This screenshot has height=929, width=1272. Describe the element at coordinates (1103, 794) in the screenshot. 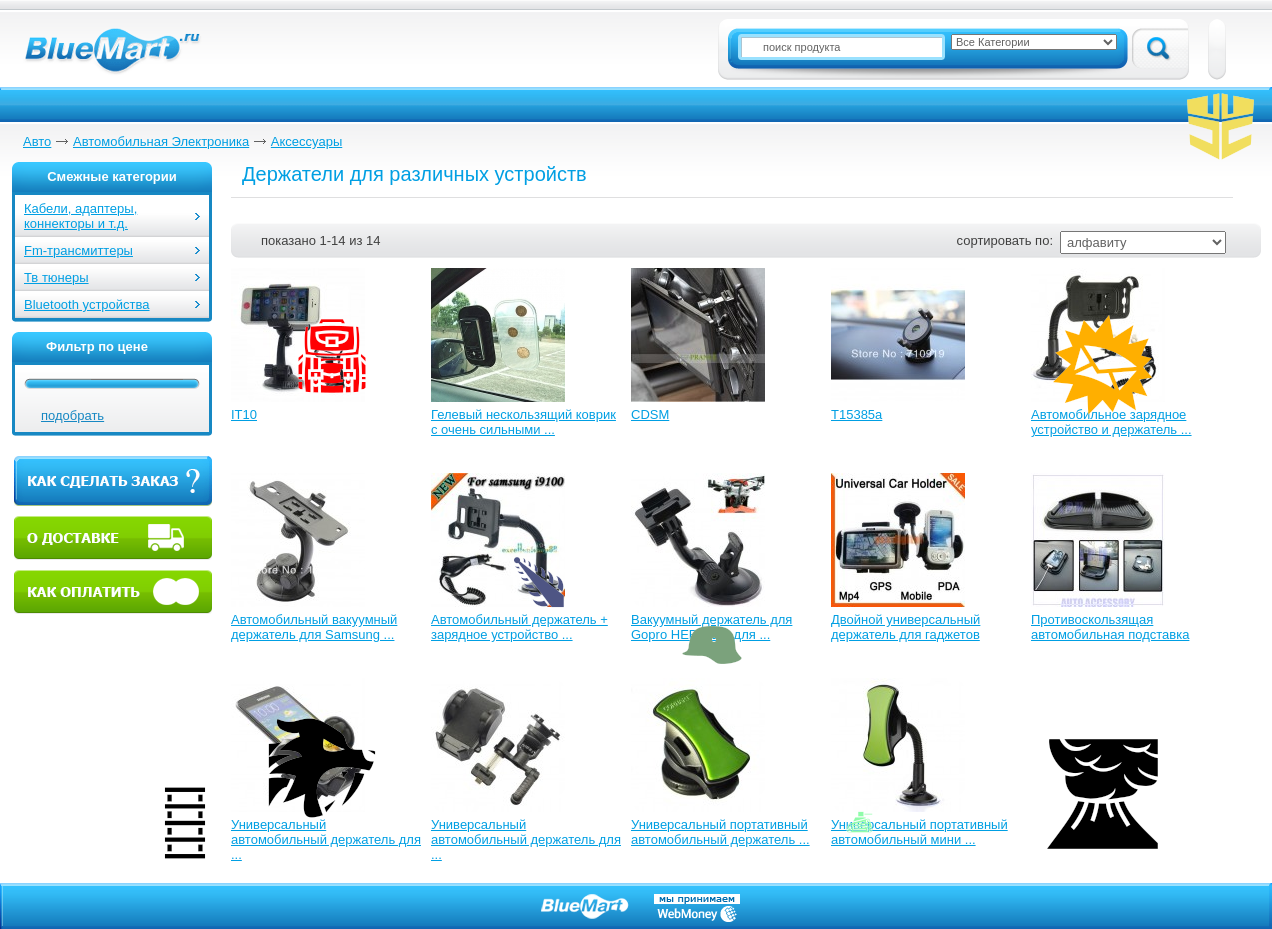

I see `indicates volcanic activity or geological hazard` at that location.